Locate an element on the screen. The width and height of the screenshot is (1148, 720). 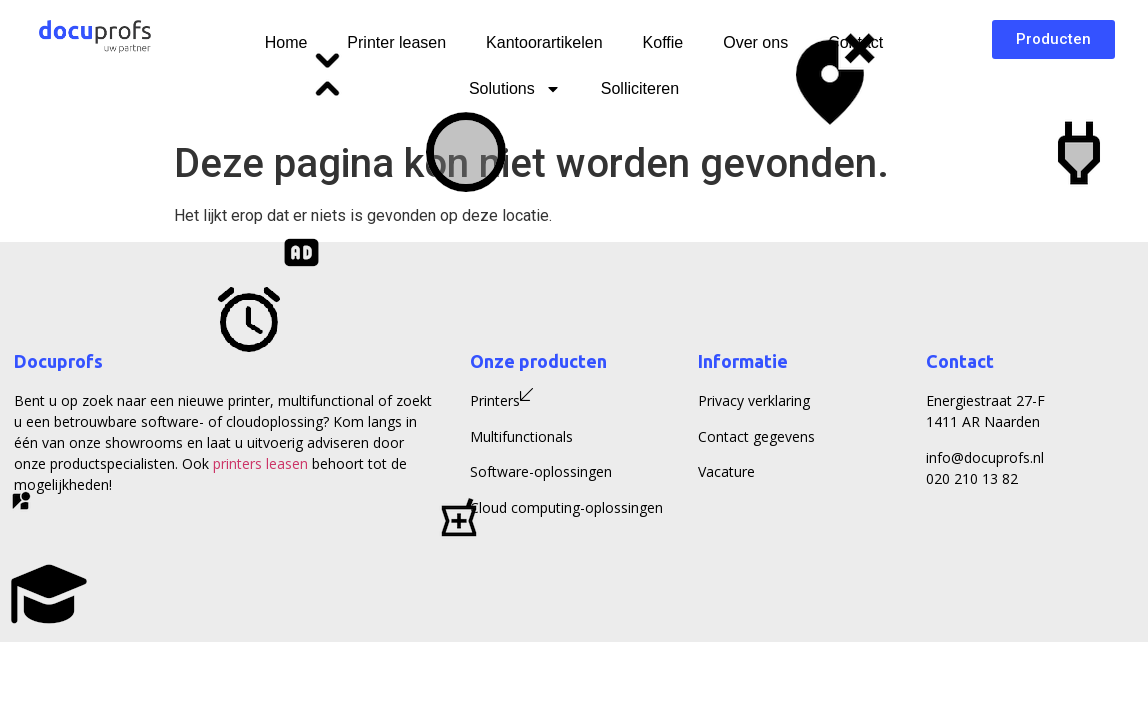
indicates sponsored or advertisement content is located at coordinates (301, 252).